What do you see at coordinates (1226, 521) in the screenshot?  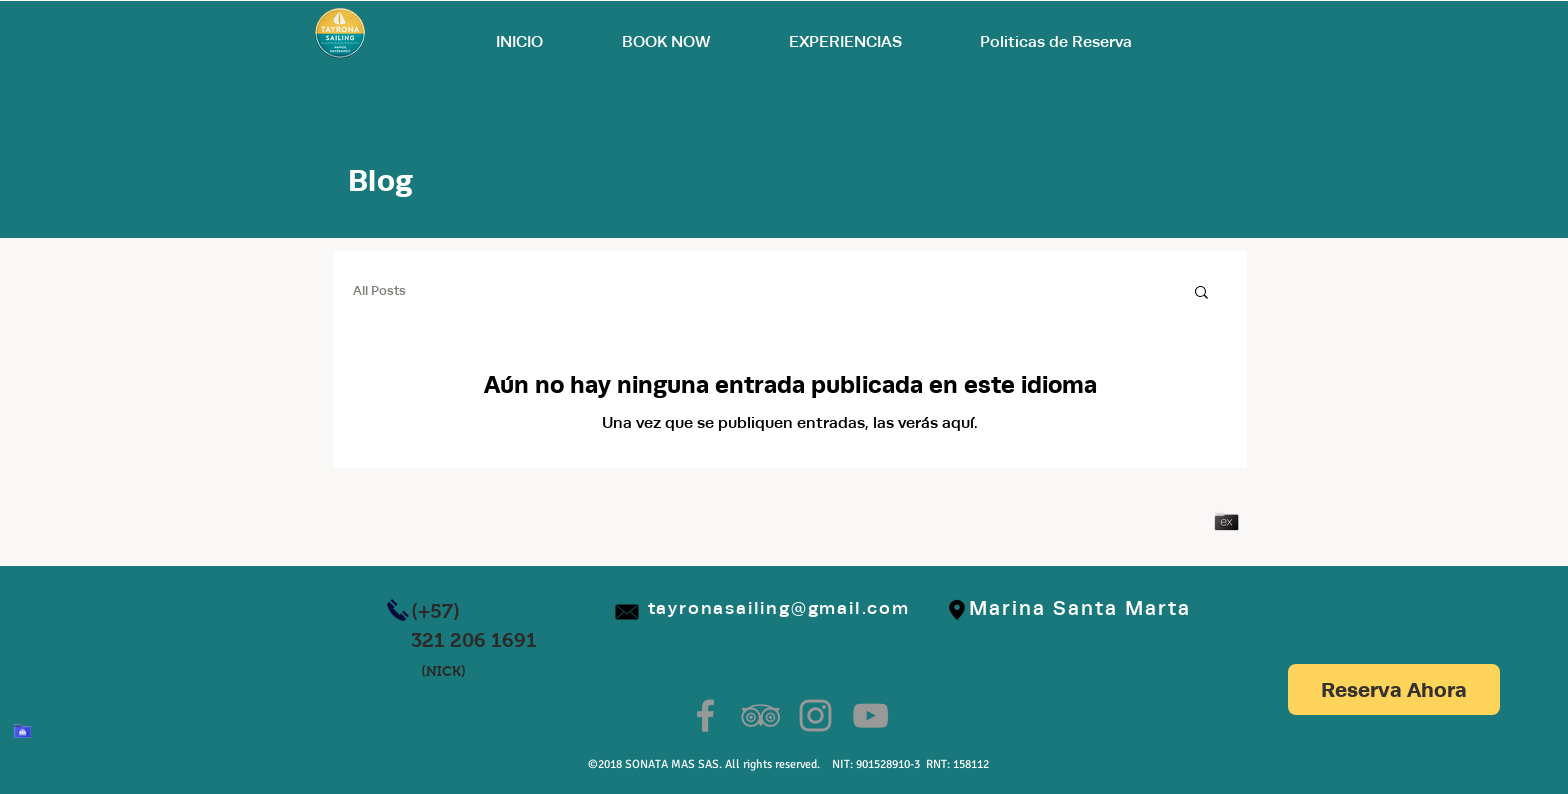 I see `folder containing express.js project files` at bounding box center [1226, 521].